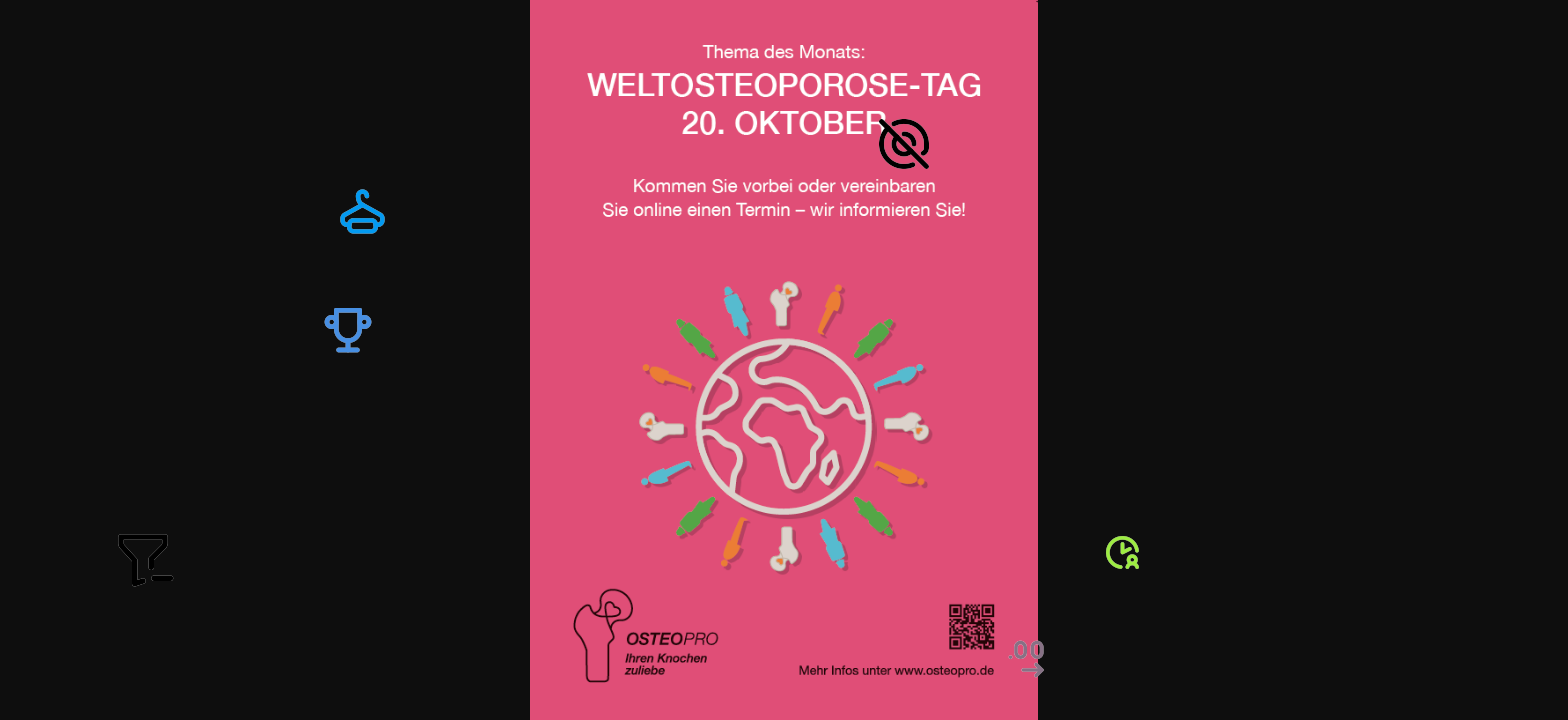 This screenshot has width=1568, height=720. I want to click on move decimal places to the right, so click(1027, 659).